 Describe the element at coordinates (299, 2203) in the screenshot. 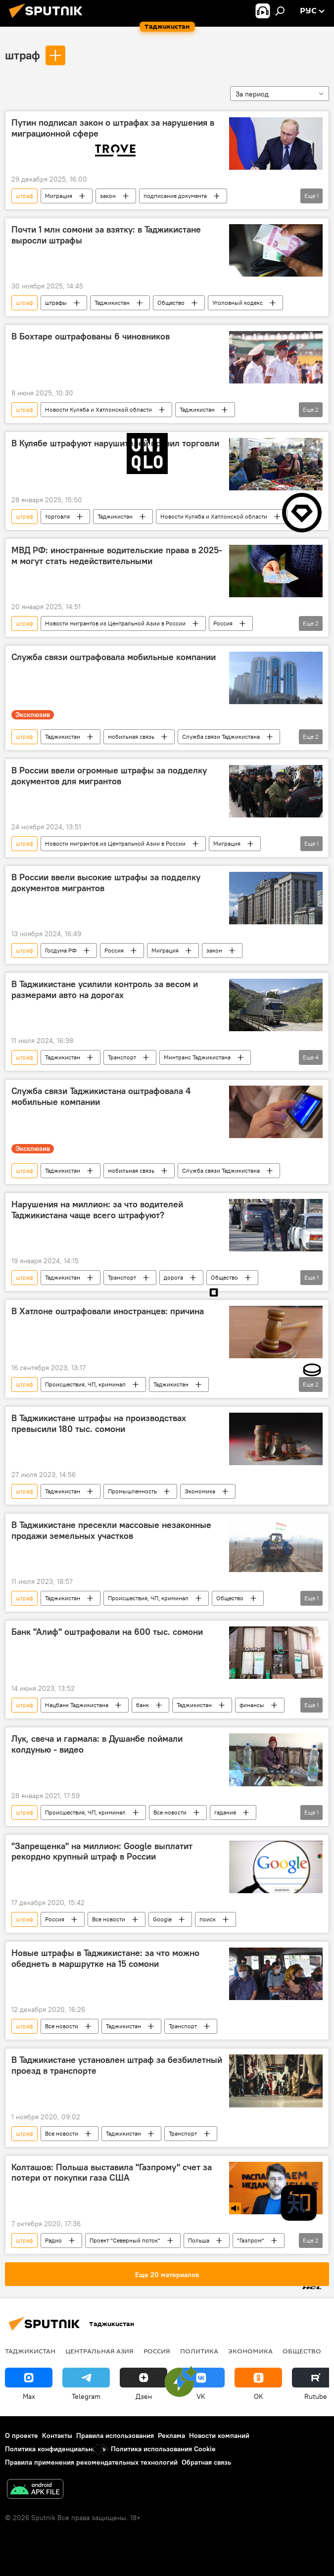

I see `open zhihu app` at that location.